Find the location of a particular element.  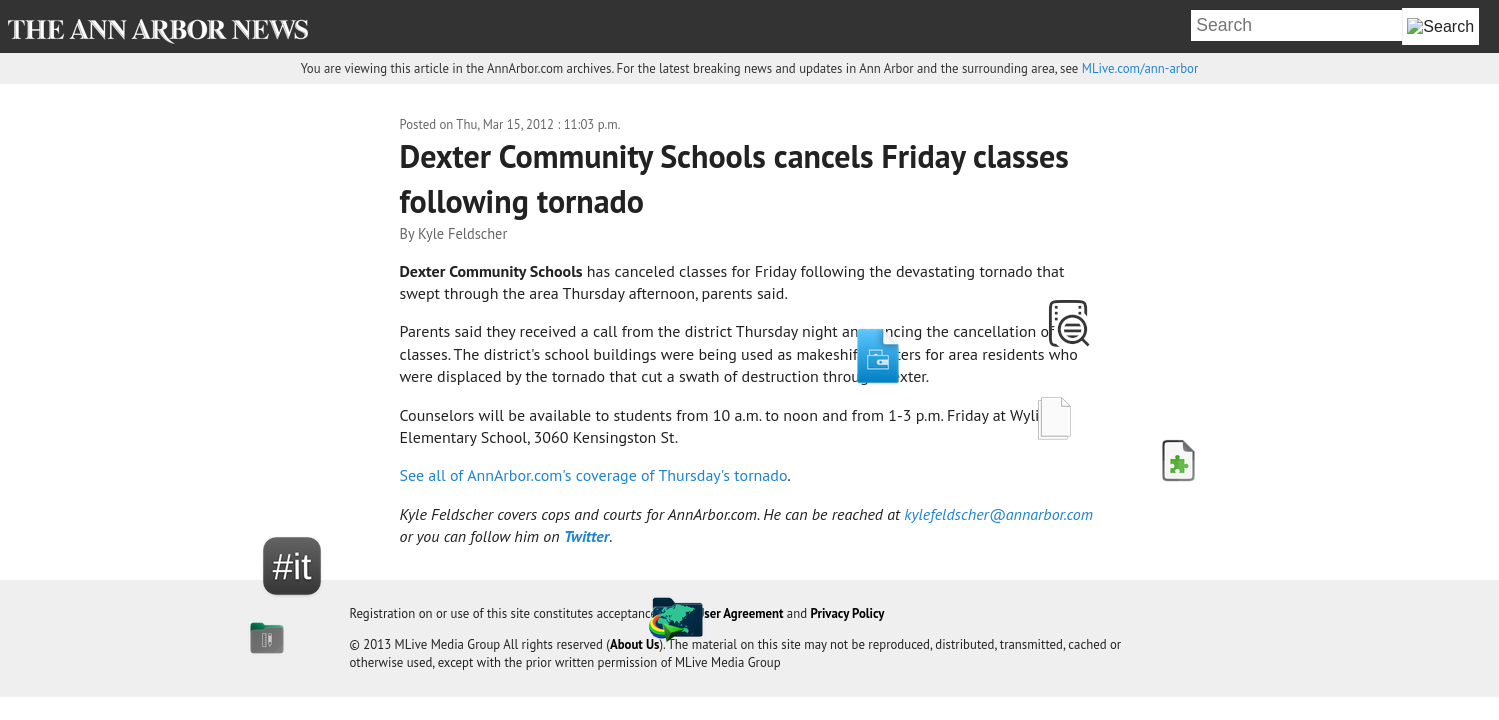

open internet download manager files folder is located at coordinates (677, 618).